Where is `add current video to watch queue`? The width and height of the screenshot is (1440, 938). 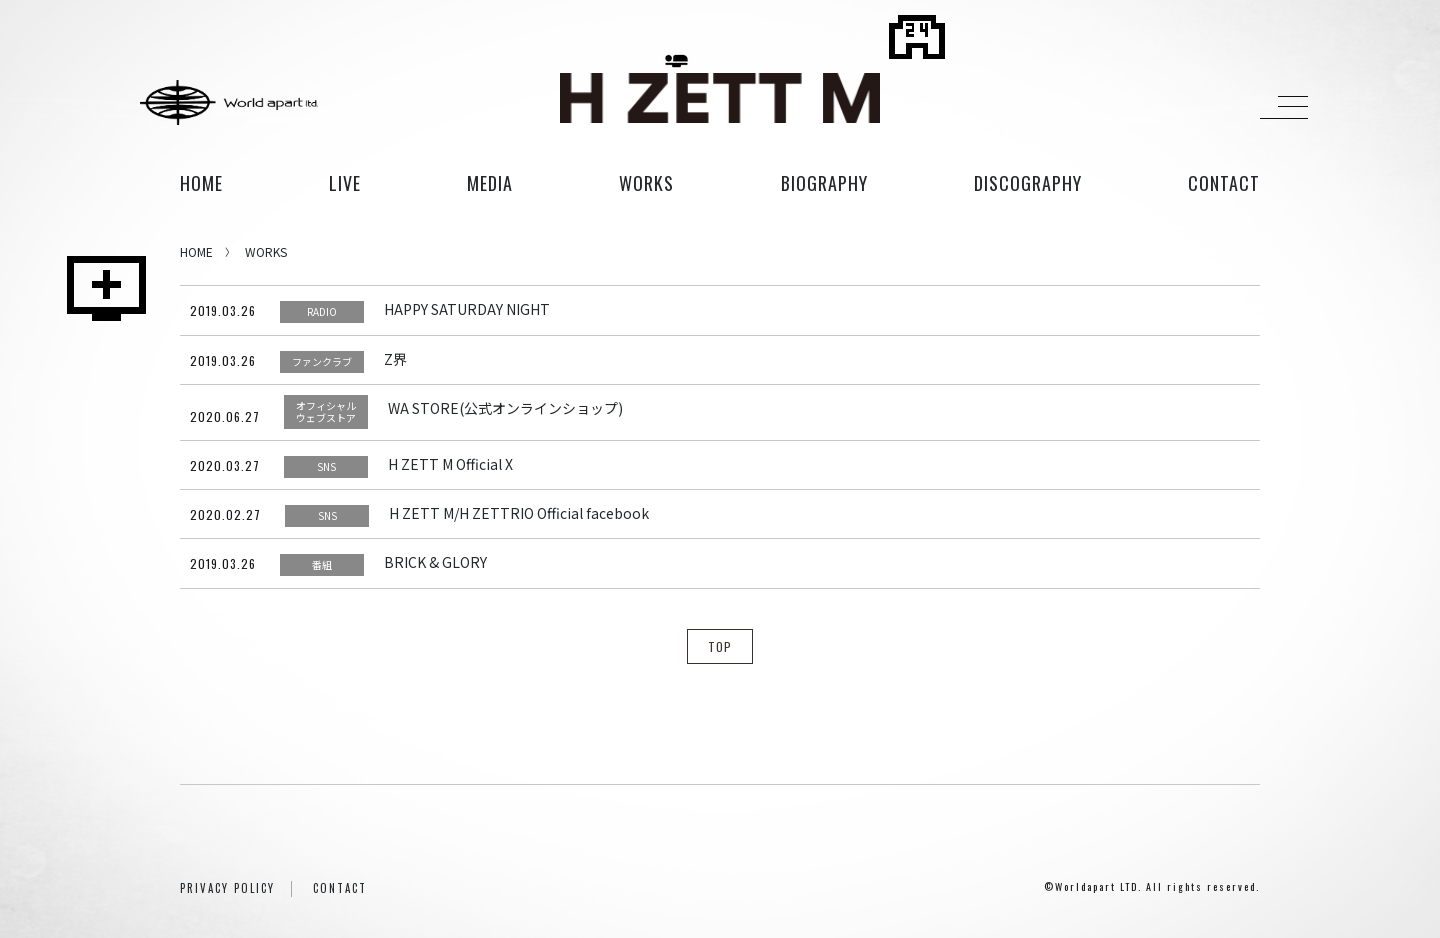
add current video to watch queue is located at coordinates (106, 288).